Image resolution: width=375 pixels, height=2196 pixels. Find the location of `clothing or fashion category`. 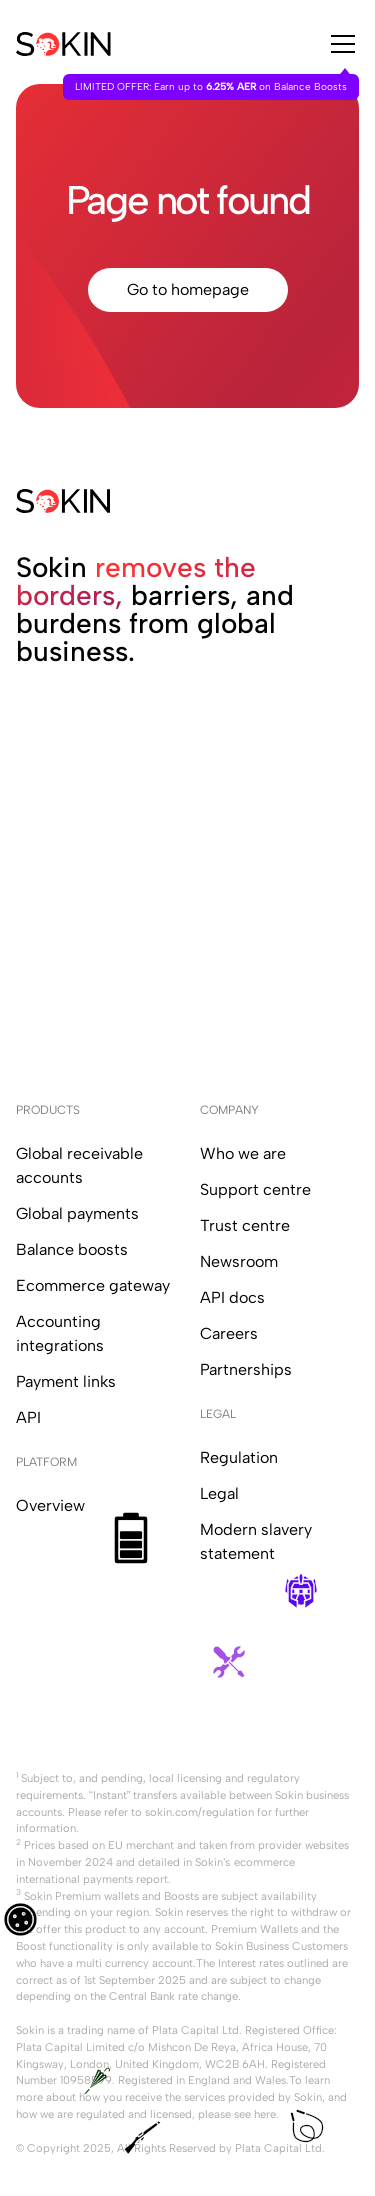

clothing or fashion category is located at coordinates (20, 1919).